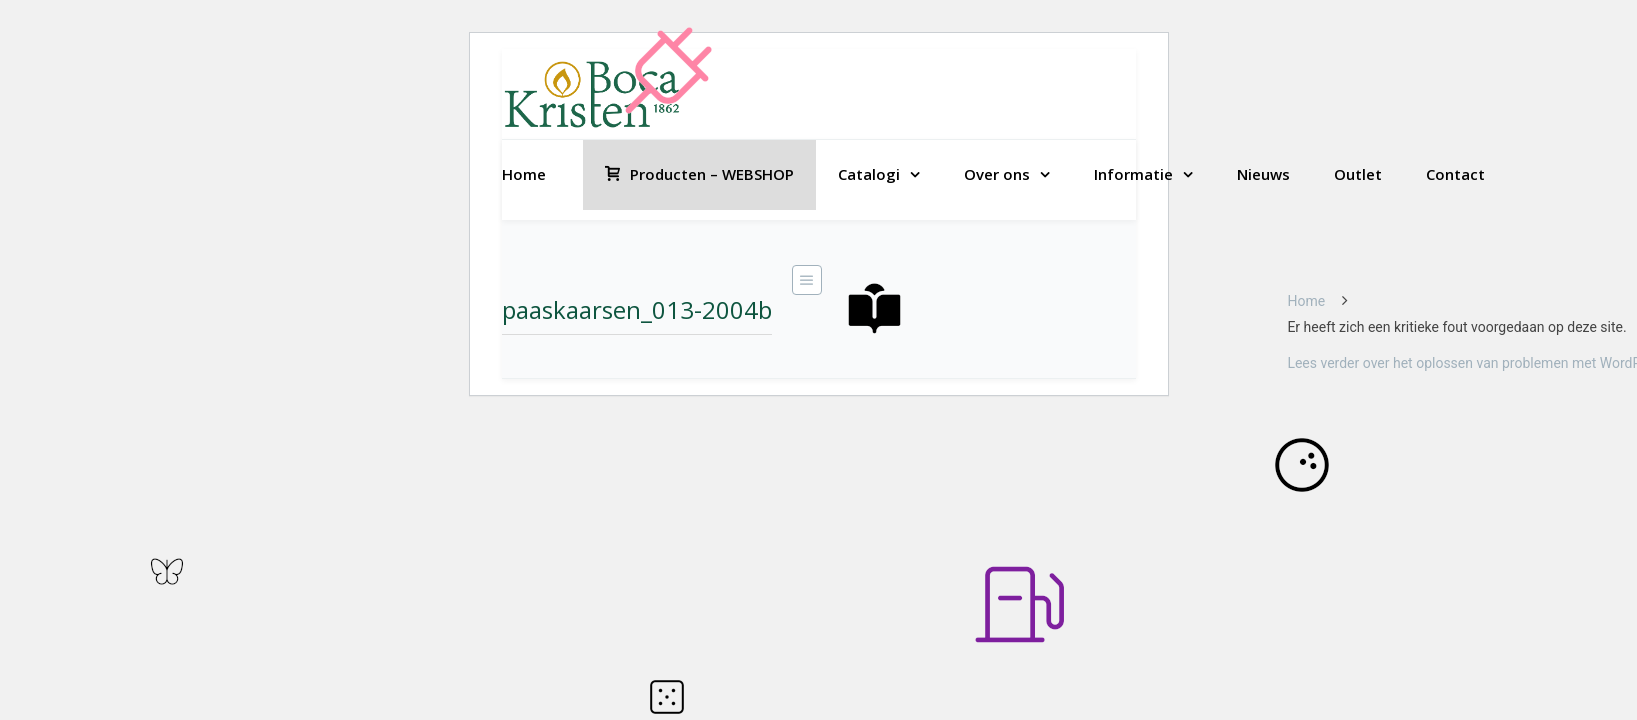 The height and width of the screenshot is (720, 1637). What do you see at coordinates (874, 307) in the screenshot?
I see `view user profile or contact details` at bounding box center [874, 307].